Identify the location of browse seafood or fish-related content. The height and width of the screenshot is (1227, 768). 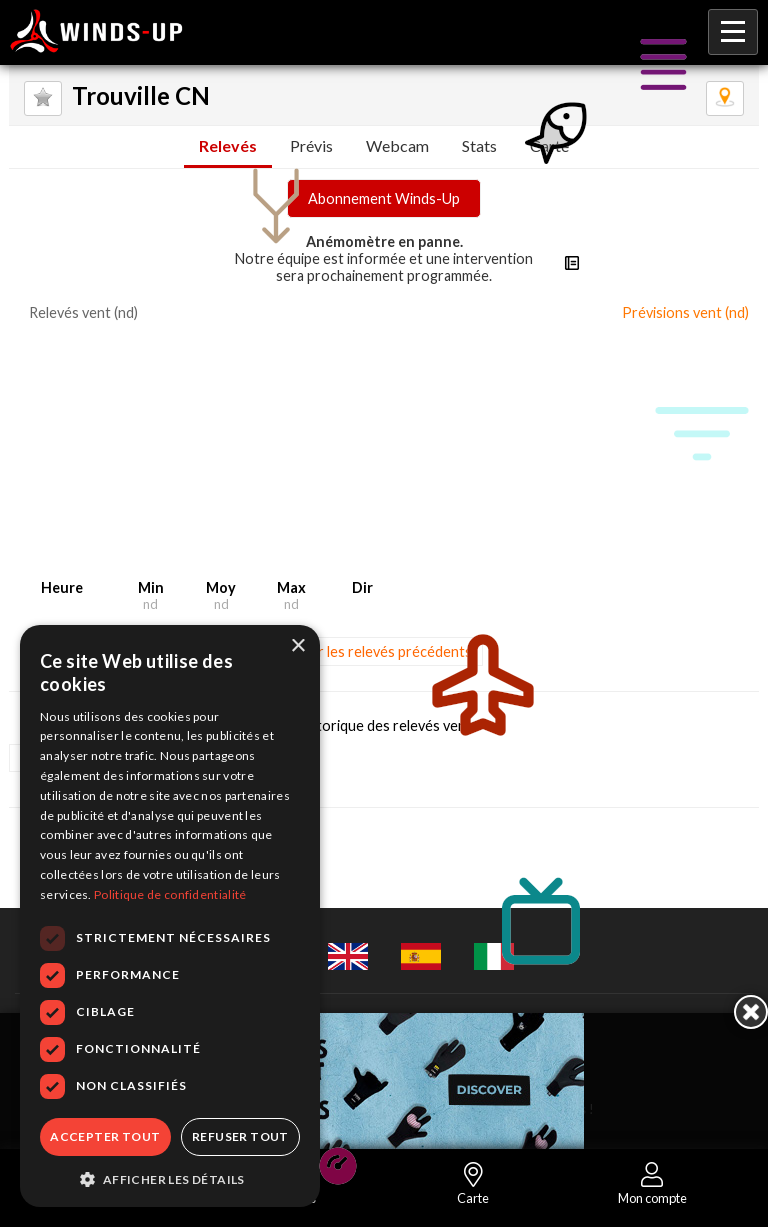
(559, 130).